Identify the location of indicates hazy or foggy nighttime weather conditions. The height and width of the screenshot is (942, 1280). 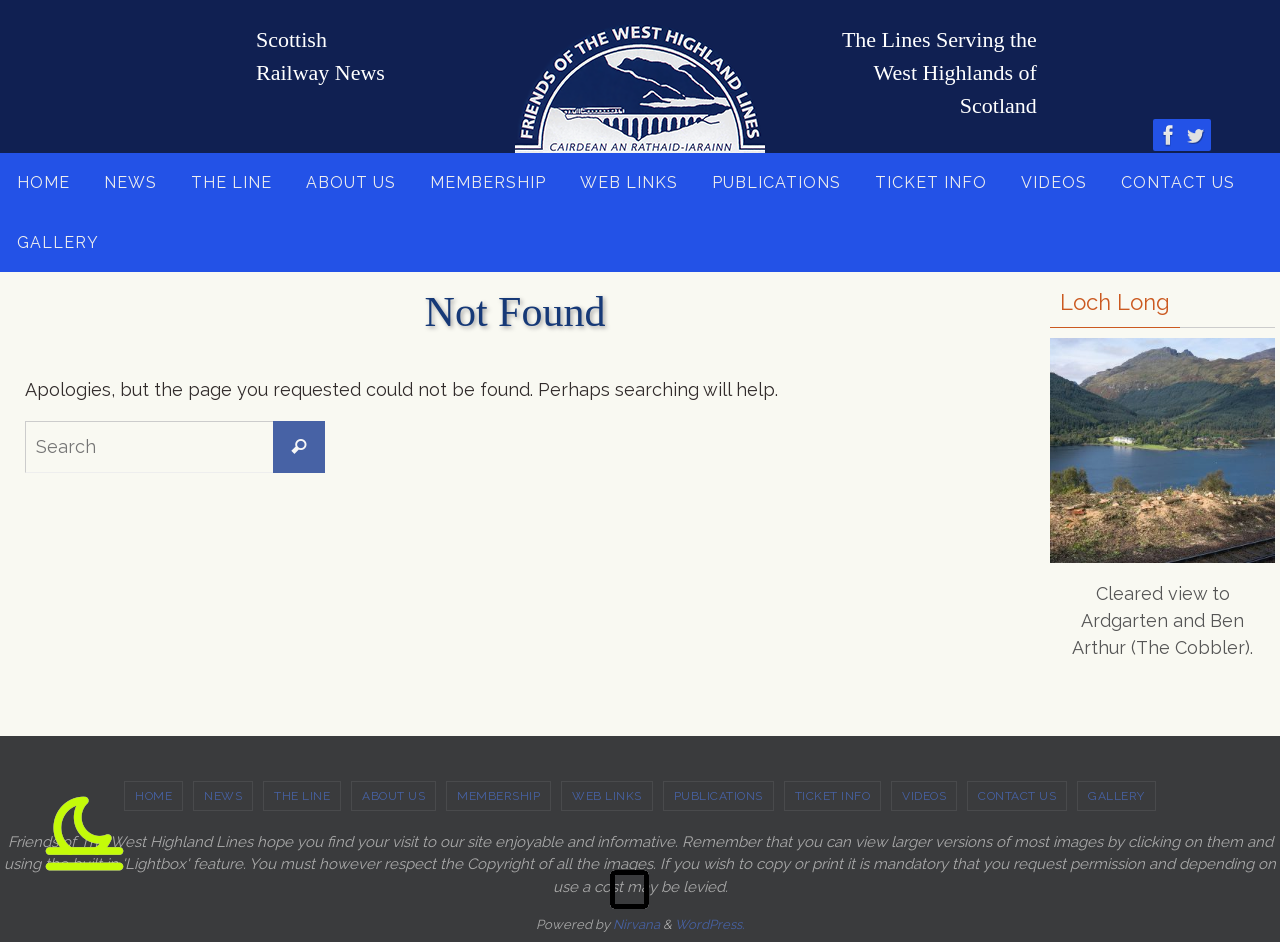
(84, 835).